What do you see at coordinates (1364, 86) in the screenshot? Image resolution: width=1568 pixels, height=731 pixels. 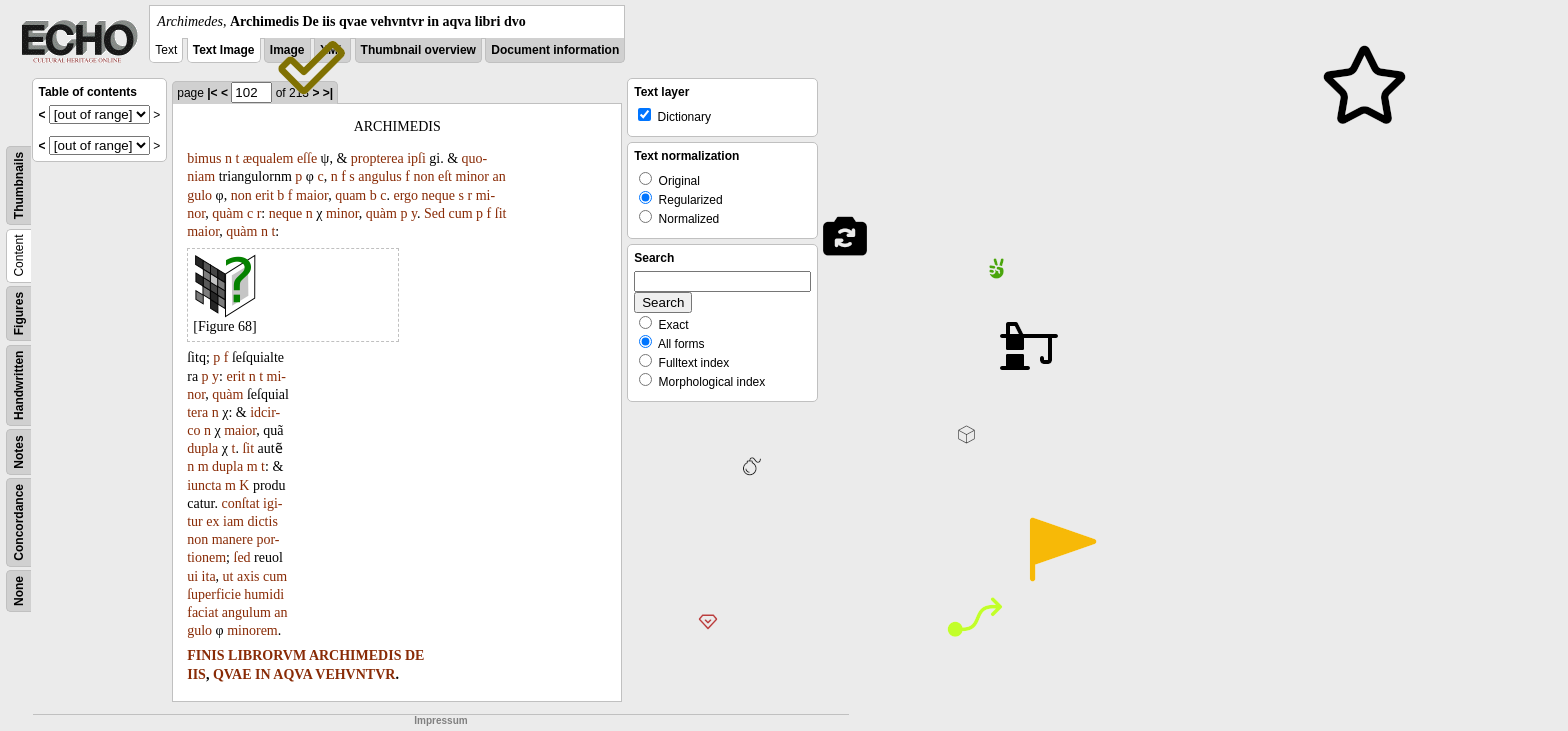 I see `add item to favorites` at bounding box center [1364, 86].